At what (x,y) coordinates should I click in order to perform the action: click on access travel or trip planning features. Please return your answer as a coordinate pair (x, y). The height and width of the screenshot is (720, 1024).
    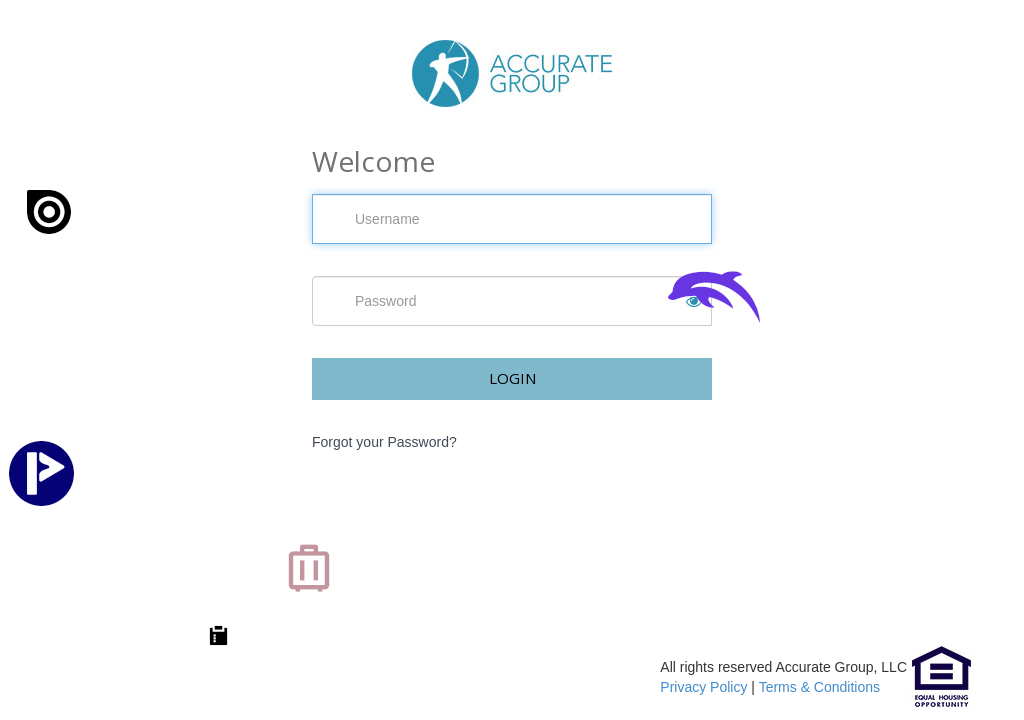
    Looking at the image, I should click on (309, 567).